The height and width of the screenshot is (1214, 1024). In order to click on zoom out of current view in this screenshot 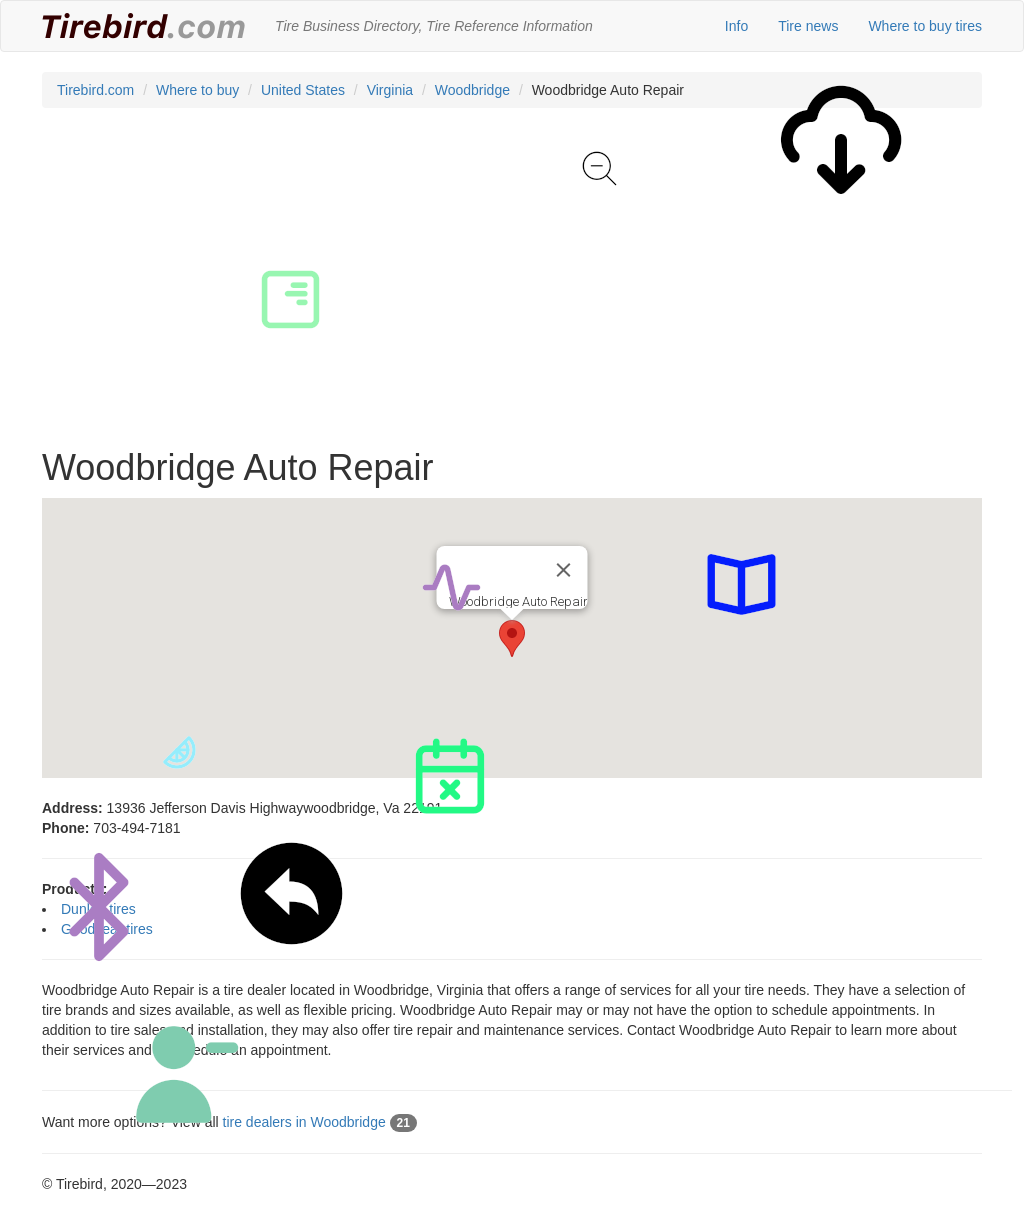, I will do `click(599, 168)`.